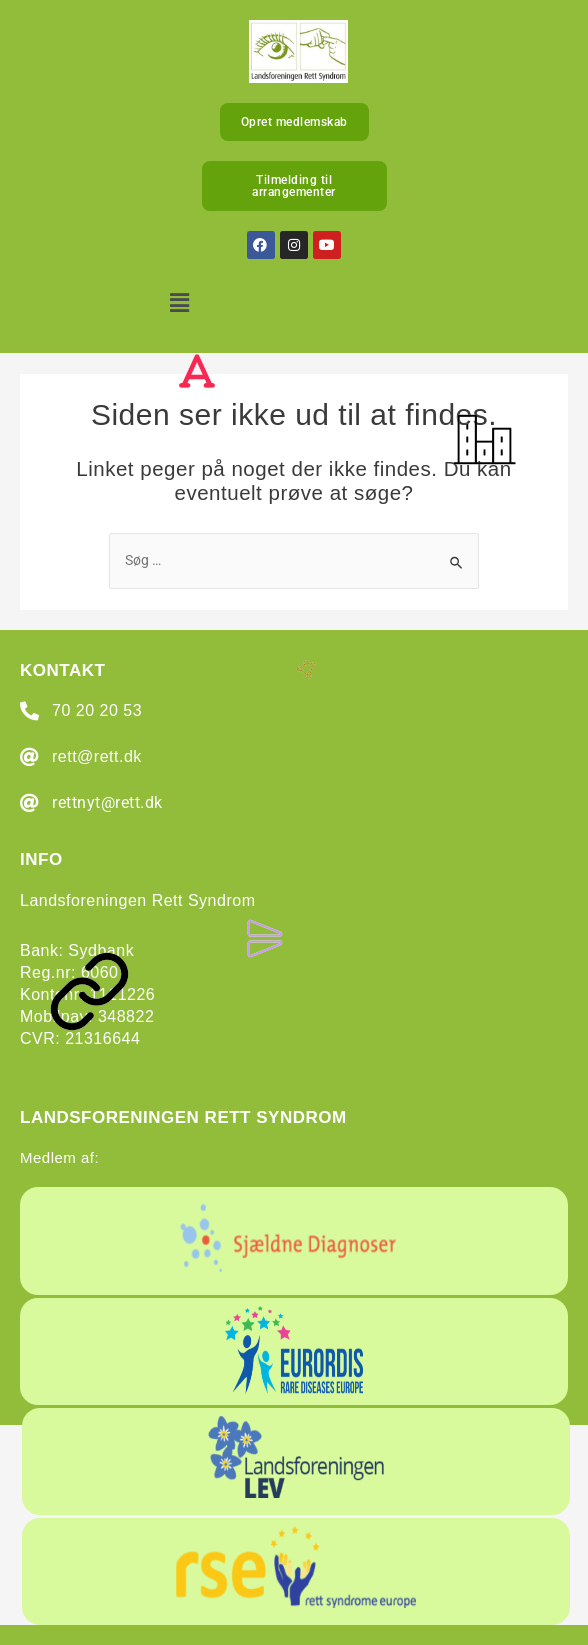 The height and width of the screenshot is (1645, 588). I want to click on flip image vertically, so click(263, 938).